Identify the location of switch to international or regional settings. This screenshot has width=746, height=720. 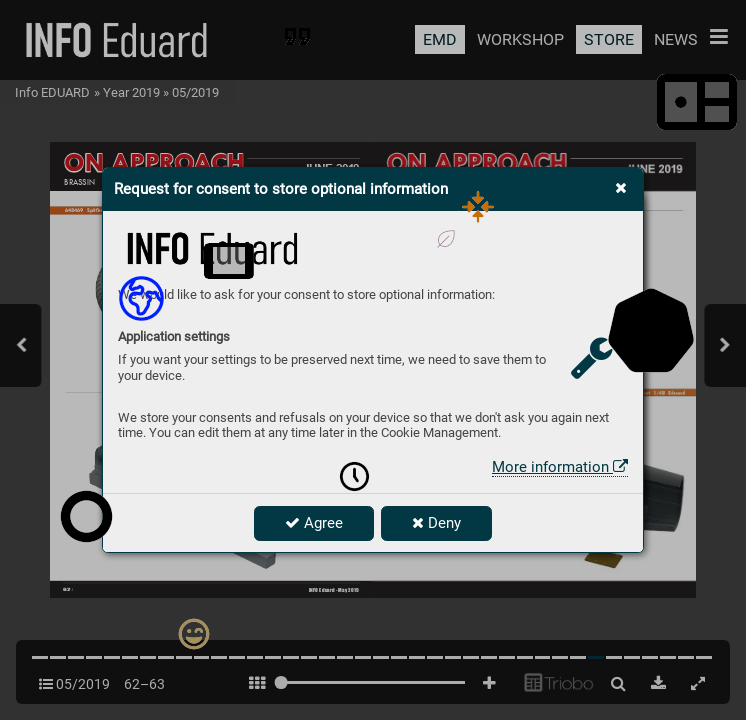
(141, 298).